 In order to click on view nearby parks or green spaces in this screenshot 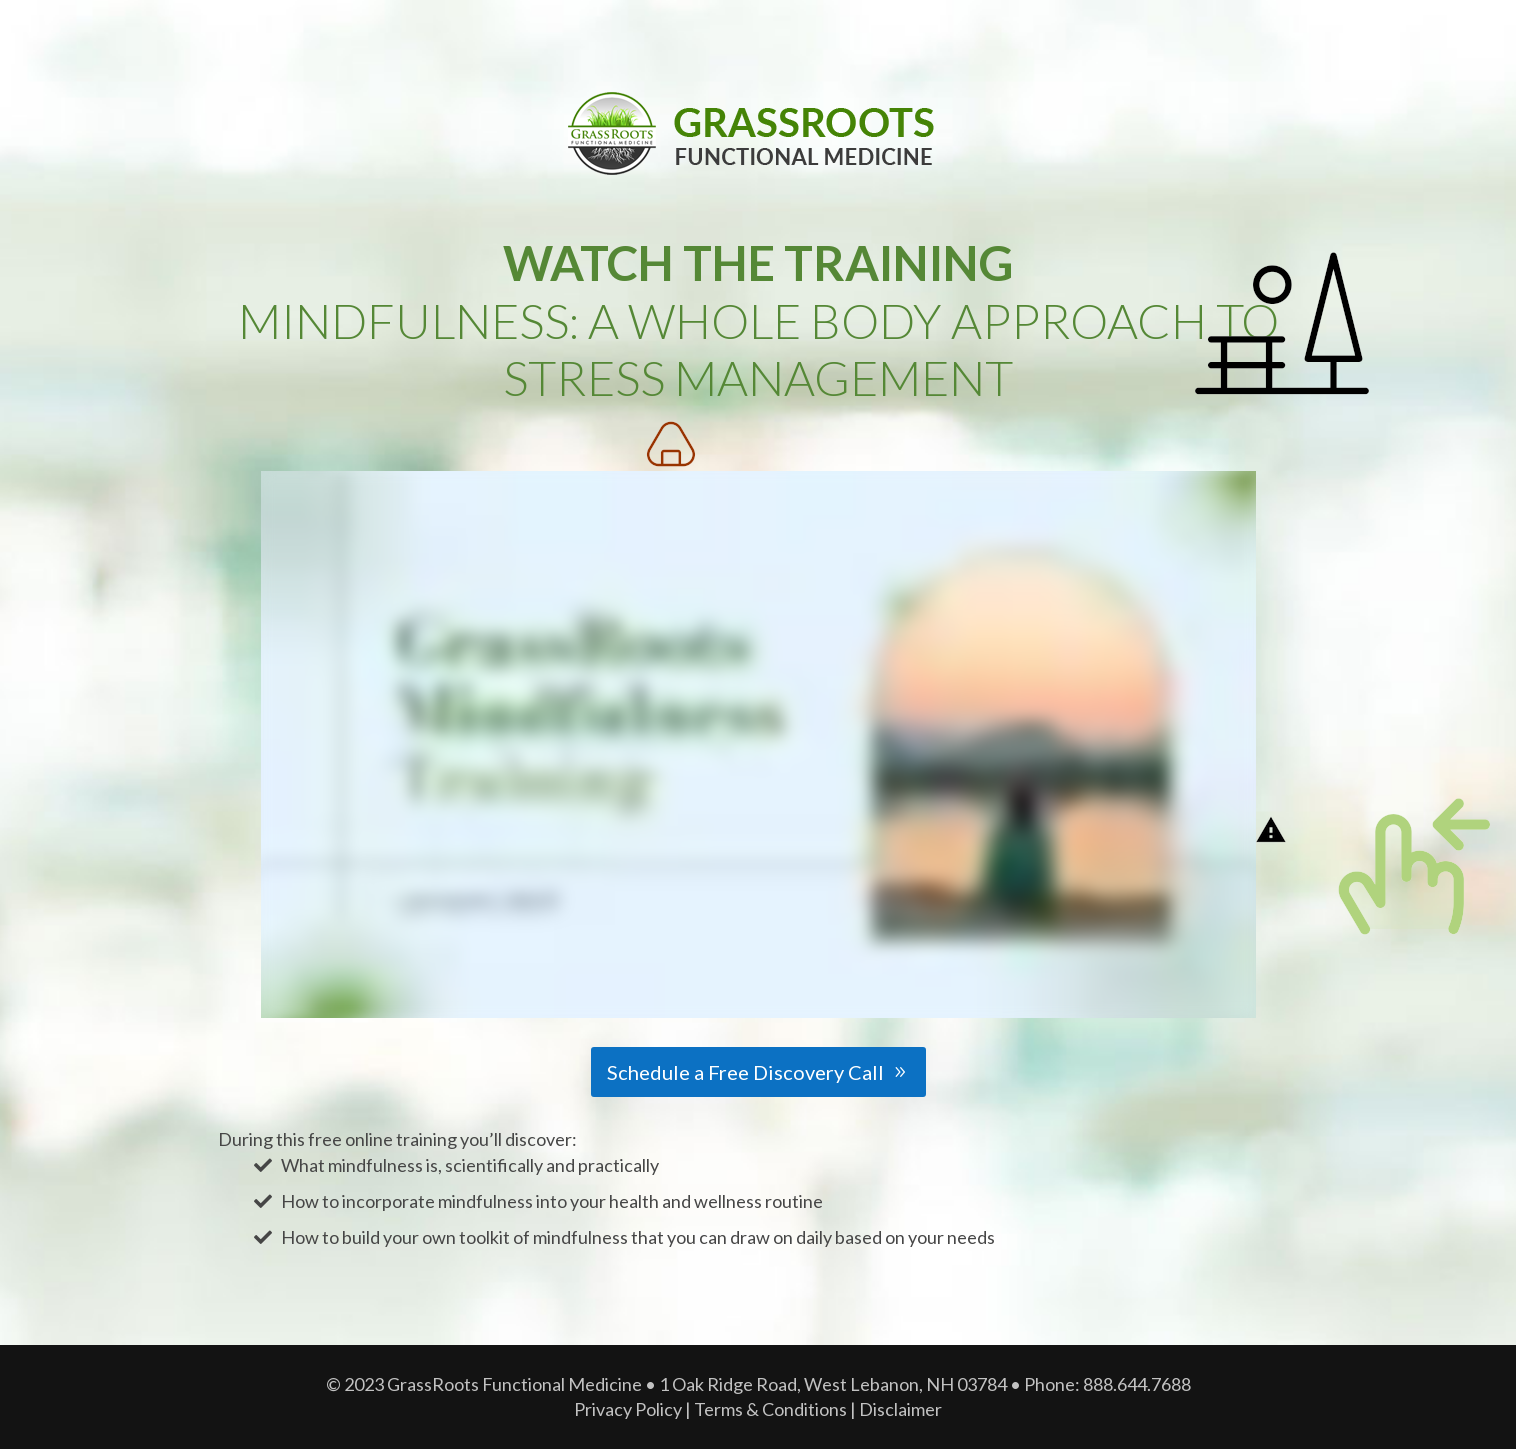, I will do `click(1282, 333)`.